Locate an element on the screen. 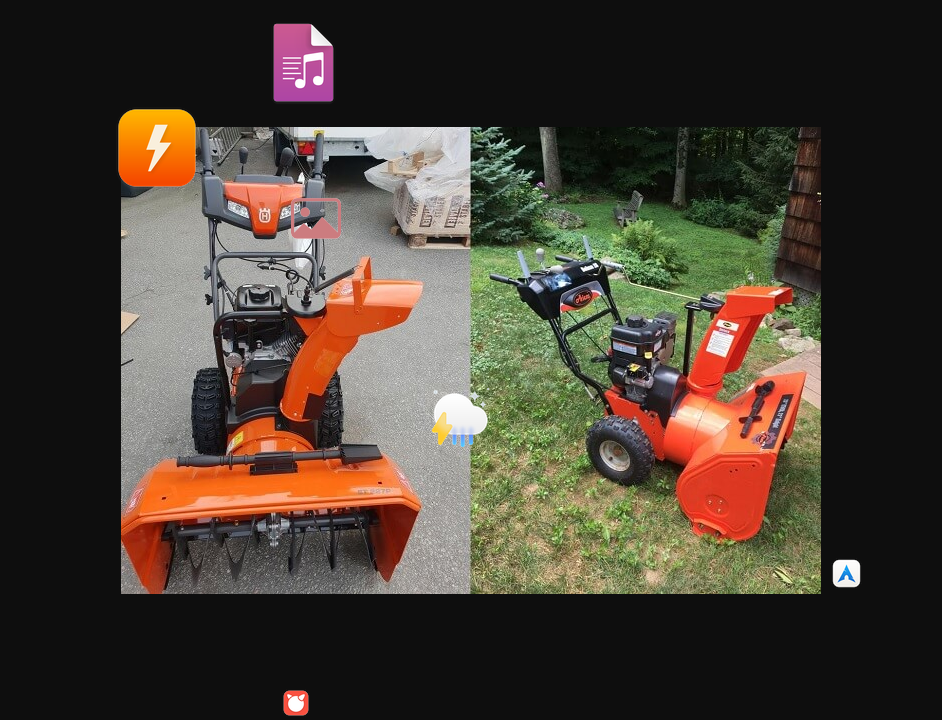 The width and height of the screenshot is (942, 720). audio playlist file type indicator is located at coordinates (303, 62).